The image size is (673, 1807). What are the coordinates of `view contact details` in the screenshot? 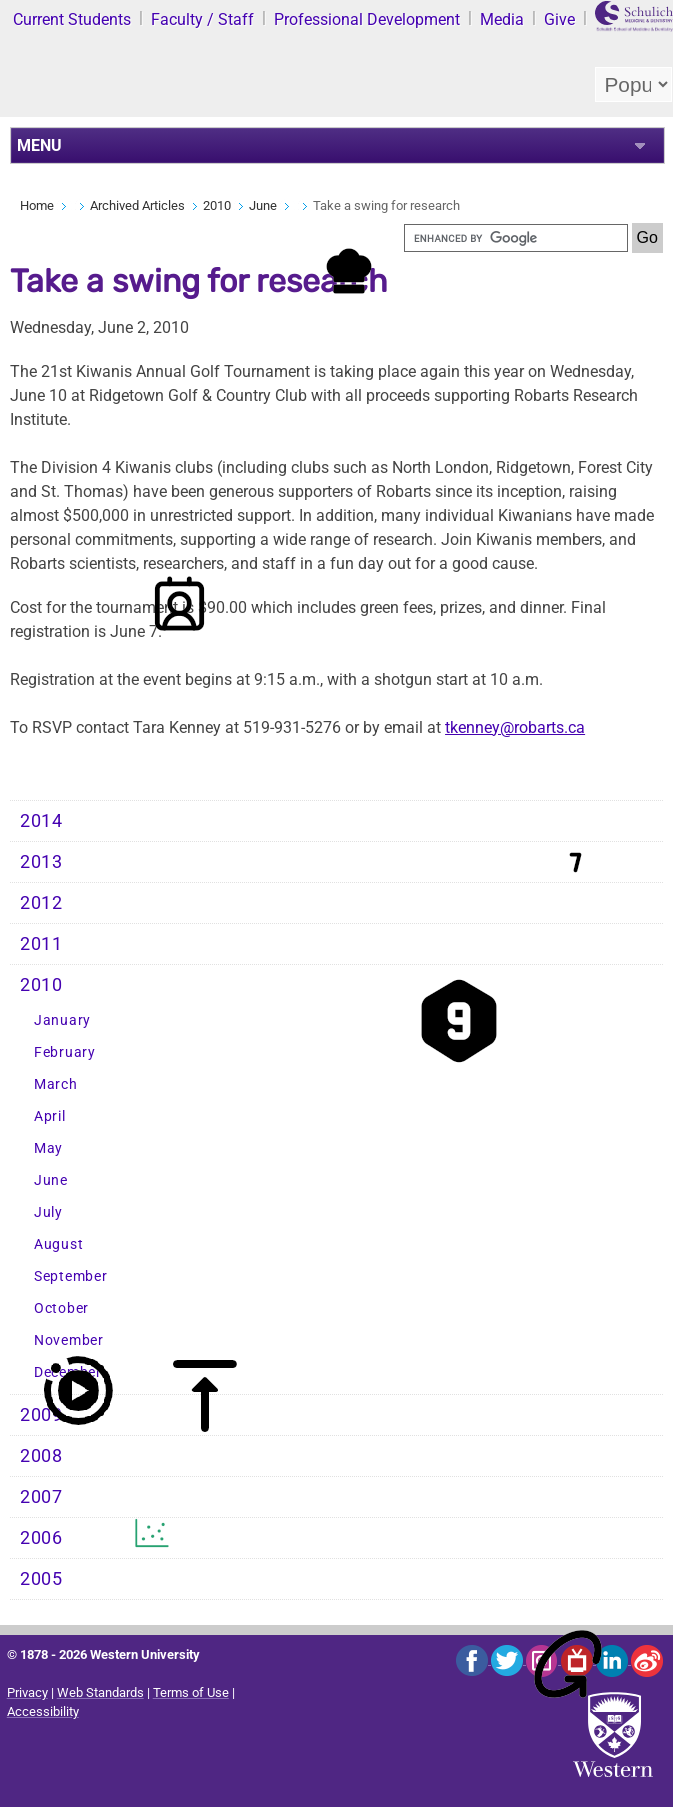 It's located at (179, 603).